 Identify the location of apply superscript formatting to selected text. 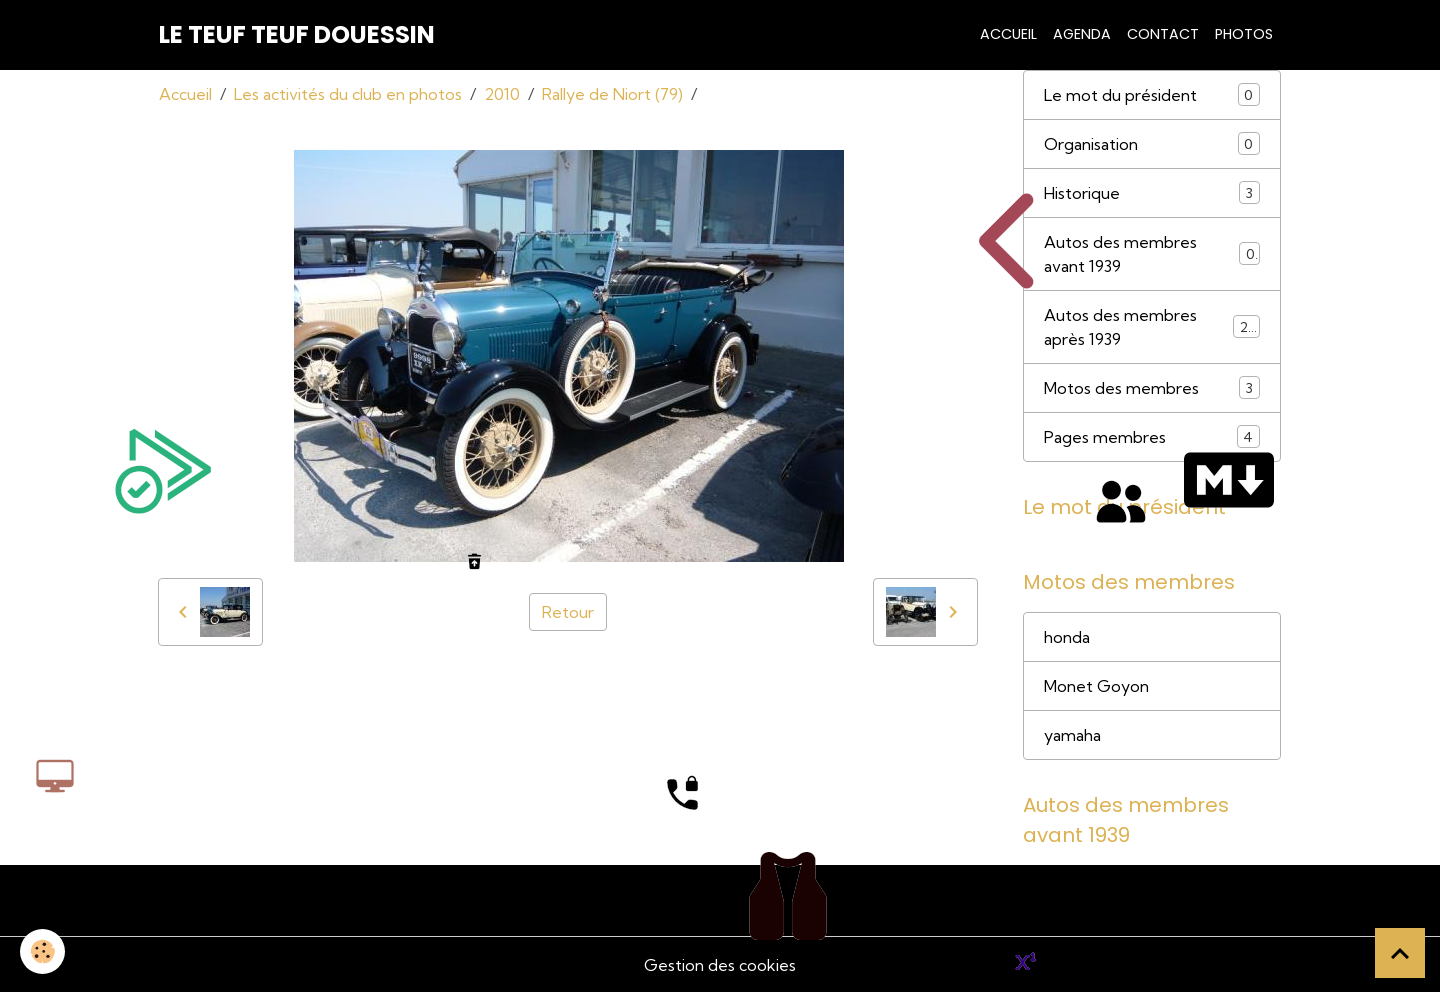
(1024, 962).